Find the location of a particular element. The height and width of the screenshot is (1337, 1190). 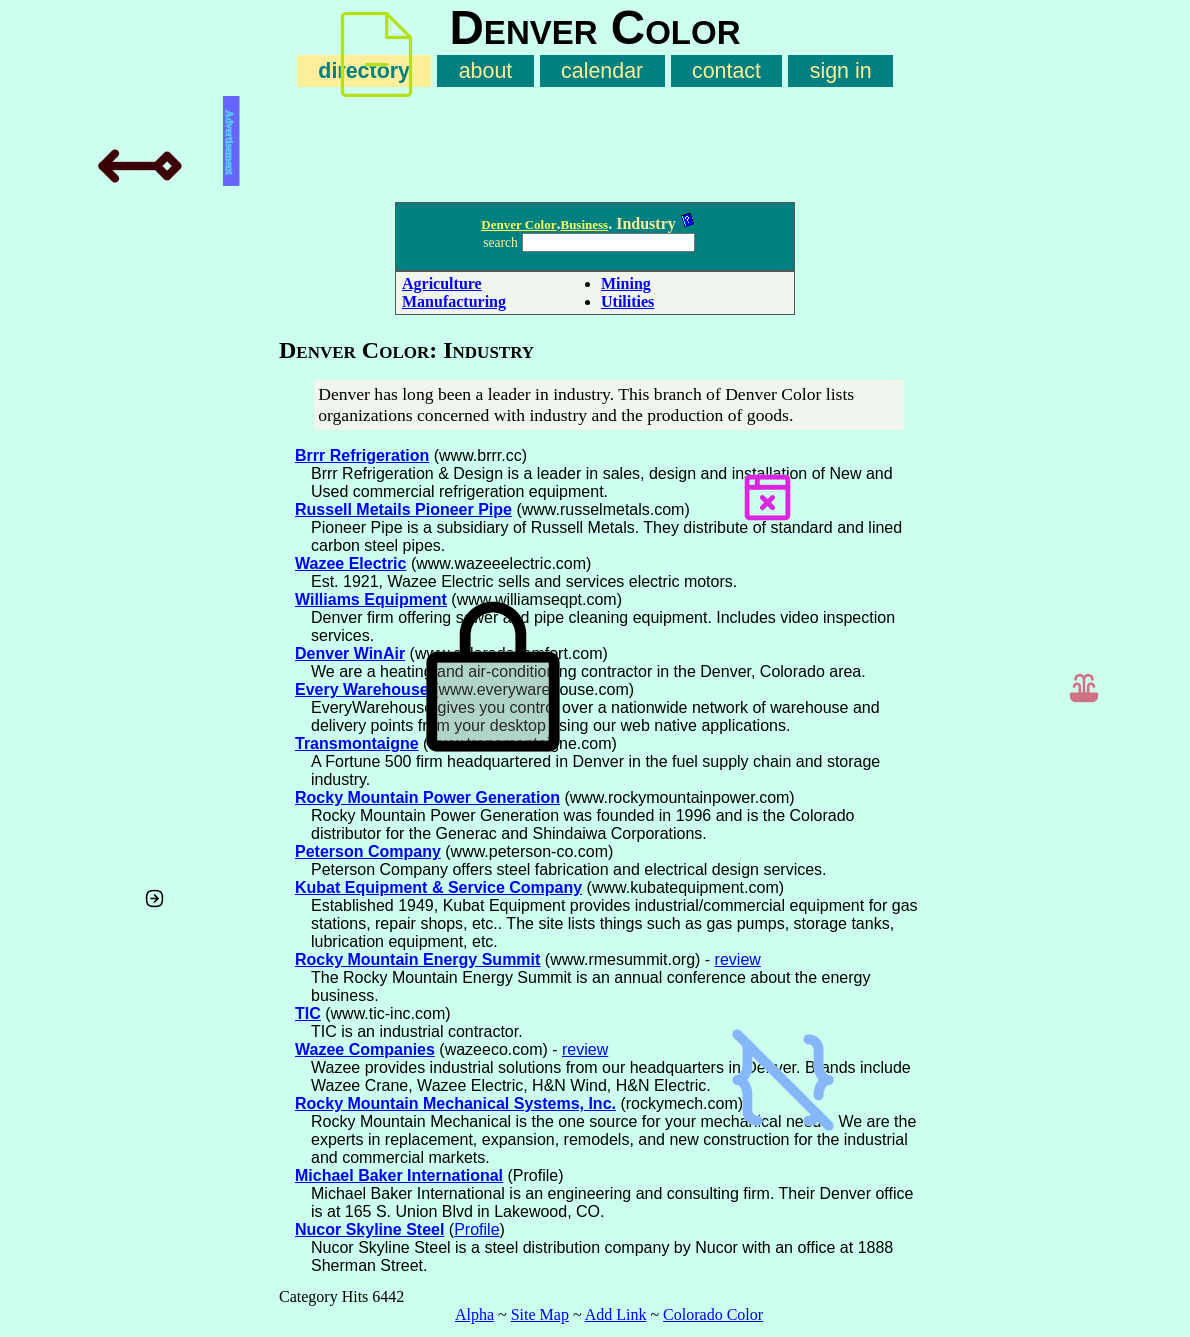

remove a file from the list is located at coordinates (376, 54).